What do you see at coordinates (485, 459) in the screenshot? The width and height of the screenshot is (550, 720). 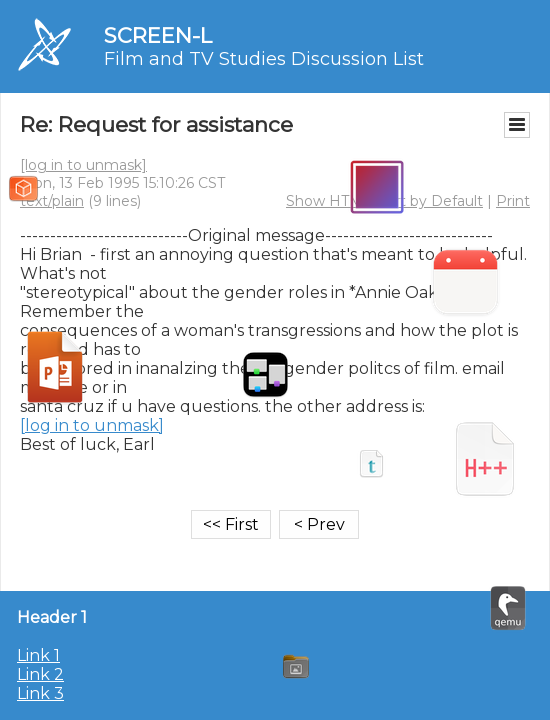 I see `a c++ header file` at bounding box center [485, 459].